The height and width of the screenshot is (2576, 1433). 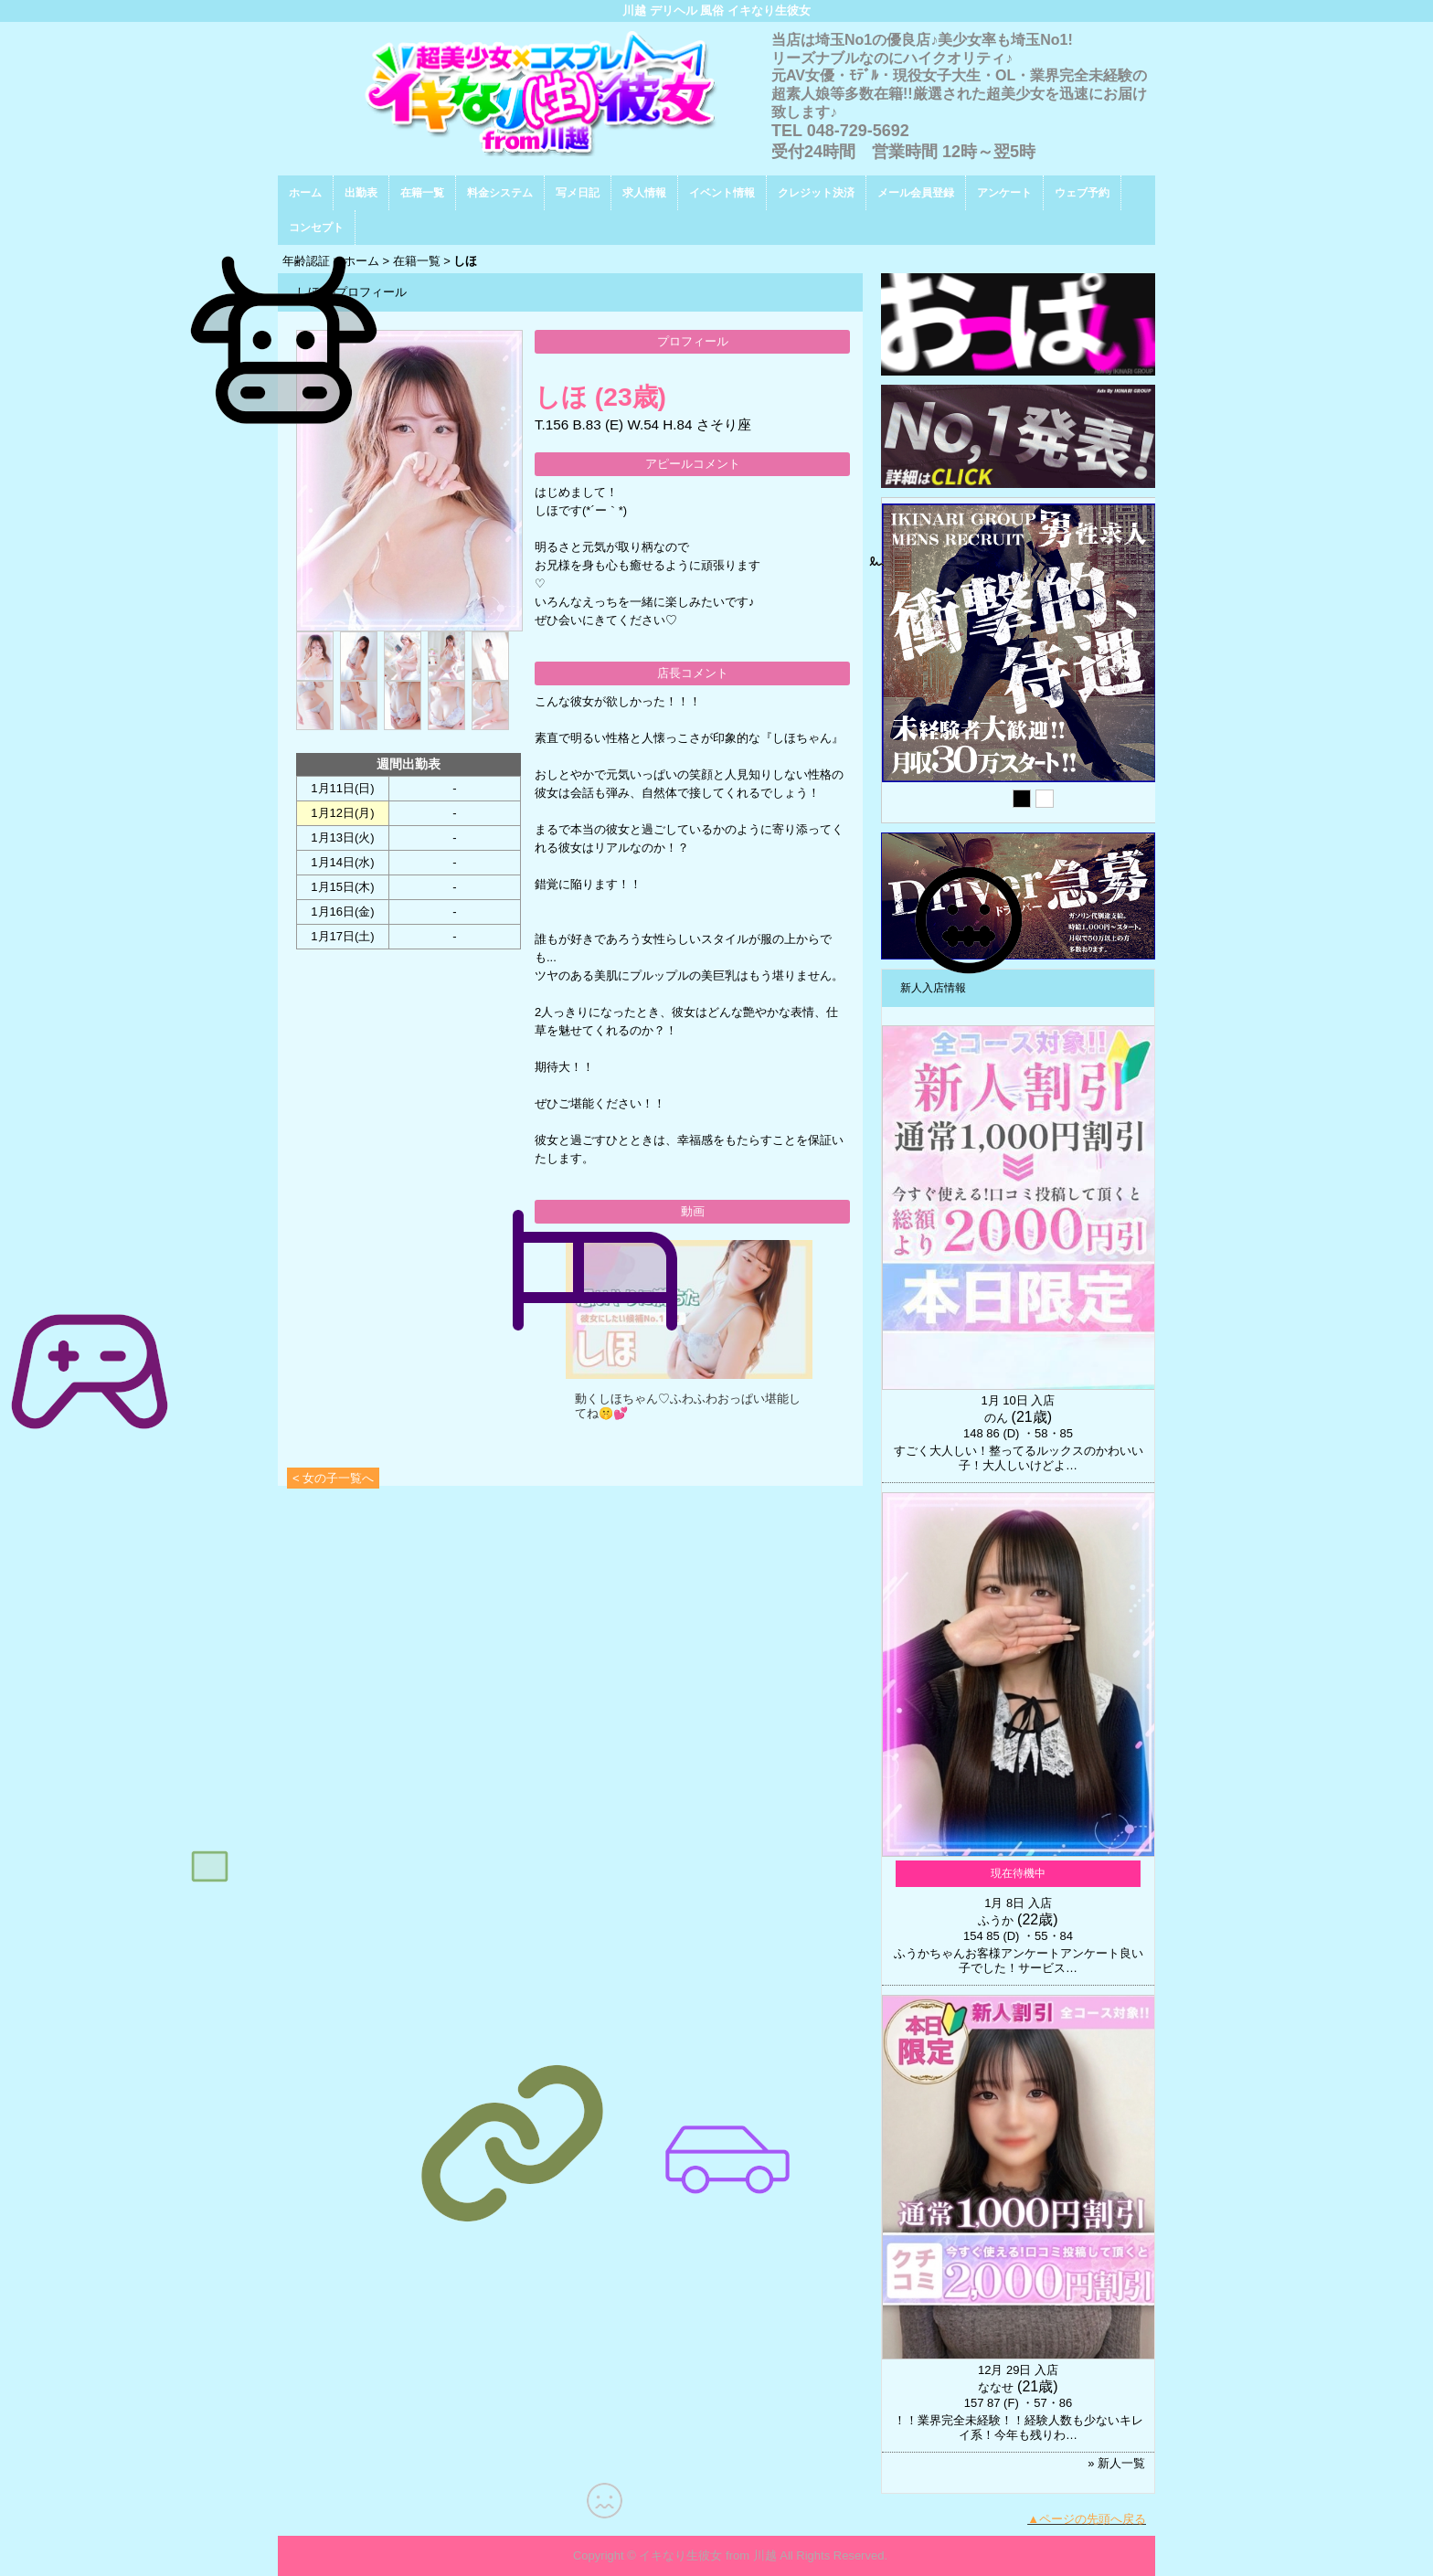 What do you see at coordinates (727, 2156) in the screenshot?
I see `access vehicle or car-related settings` at bounding box center [727, 2156].